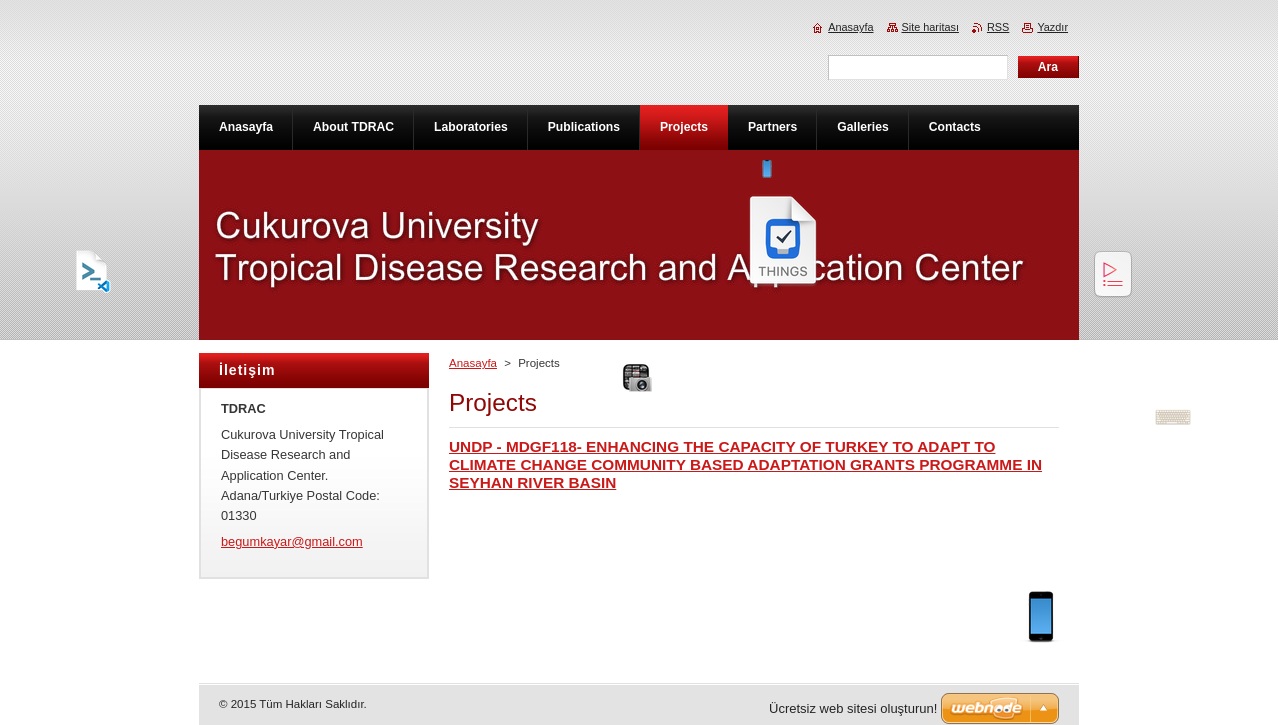  Describe the element at coordinates (1113, 274) in the screenshot. I see `an audio playlist file` at that location.